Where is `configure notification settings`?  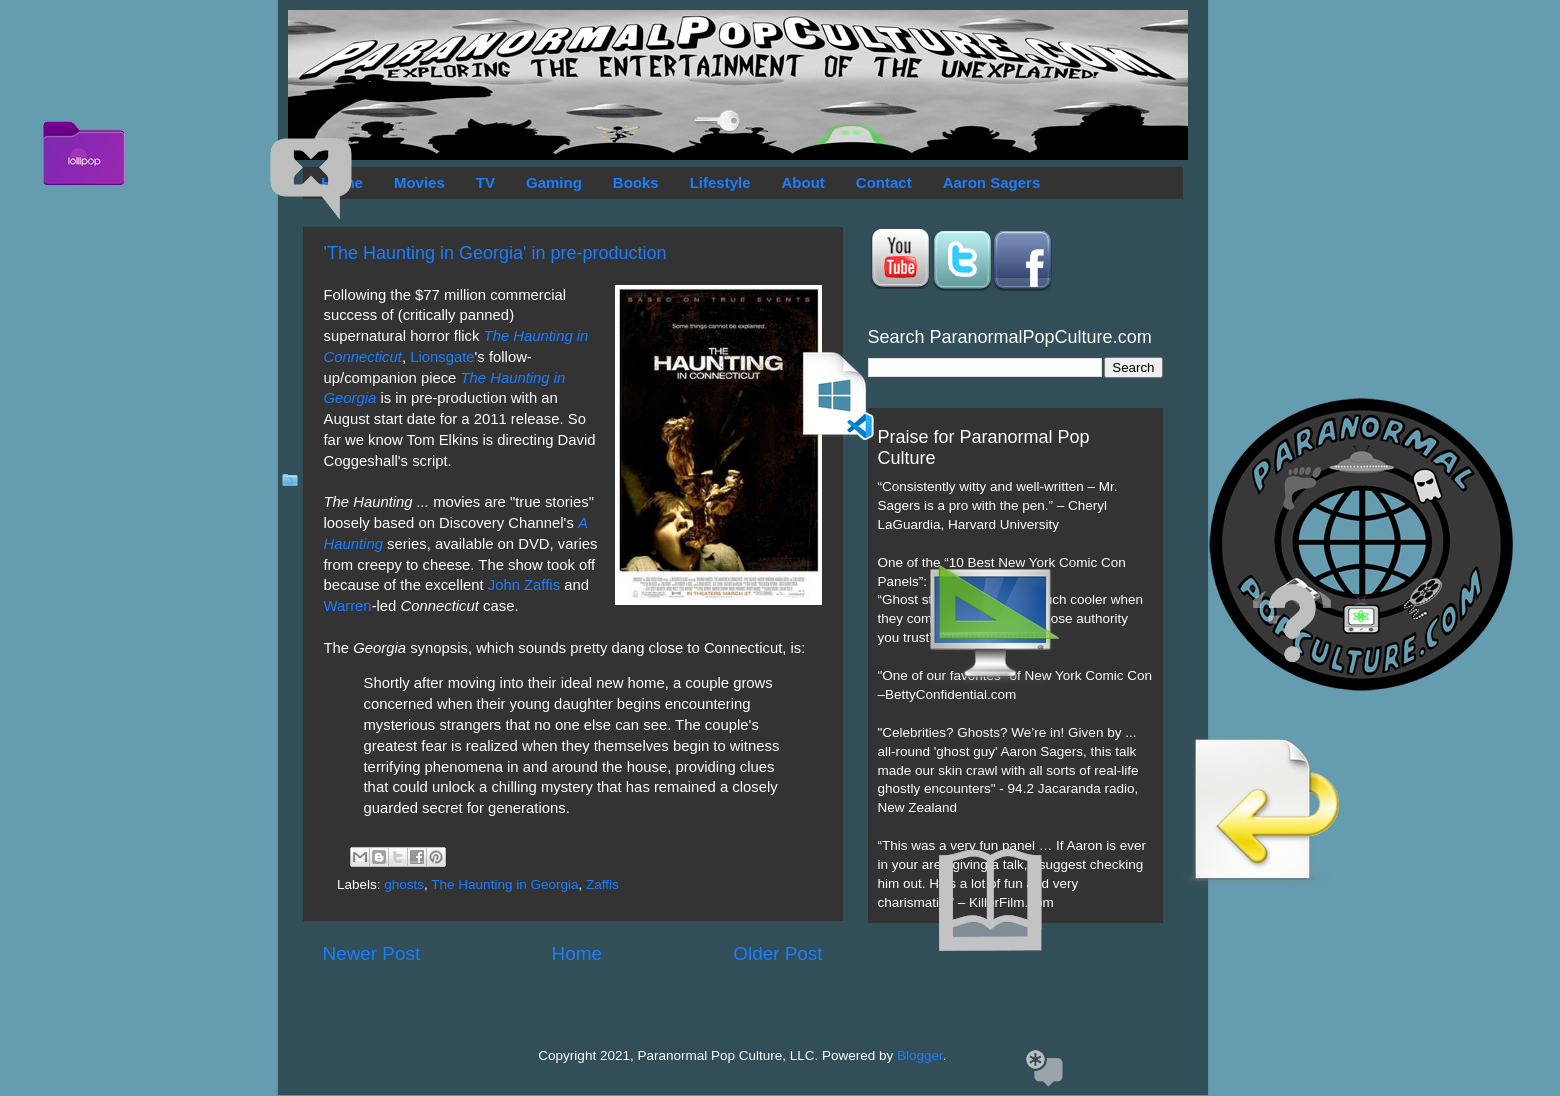 configure notification settings is located at coordinates (1044, 1068).